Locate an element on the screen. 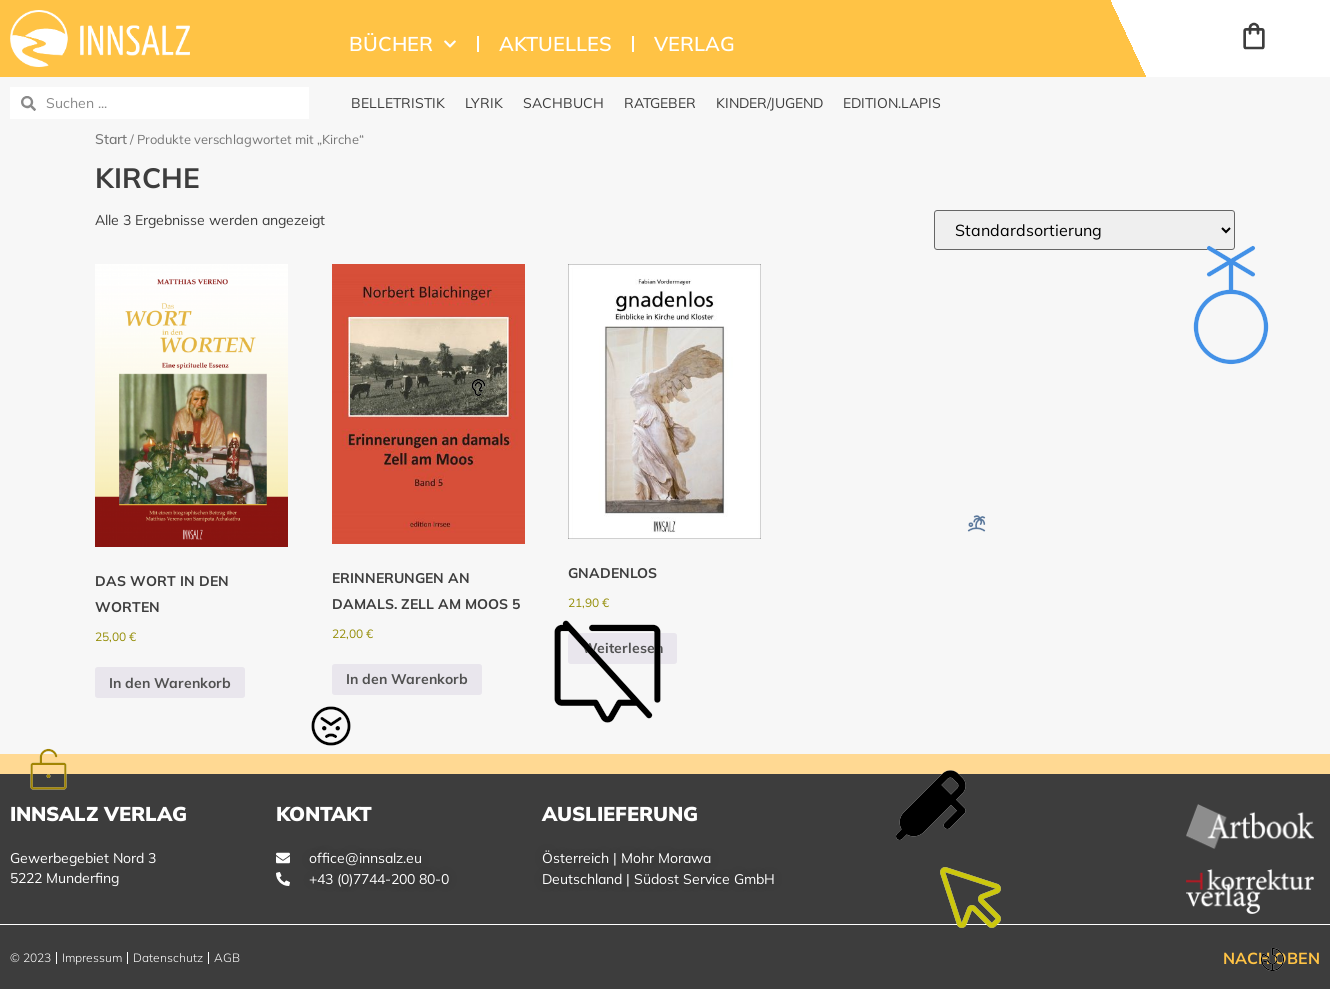 The image size is (1330, 989). access audio or hearing settings is located at coordinates (478, 387).